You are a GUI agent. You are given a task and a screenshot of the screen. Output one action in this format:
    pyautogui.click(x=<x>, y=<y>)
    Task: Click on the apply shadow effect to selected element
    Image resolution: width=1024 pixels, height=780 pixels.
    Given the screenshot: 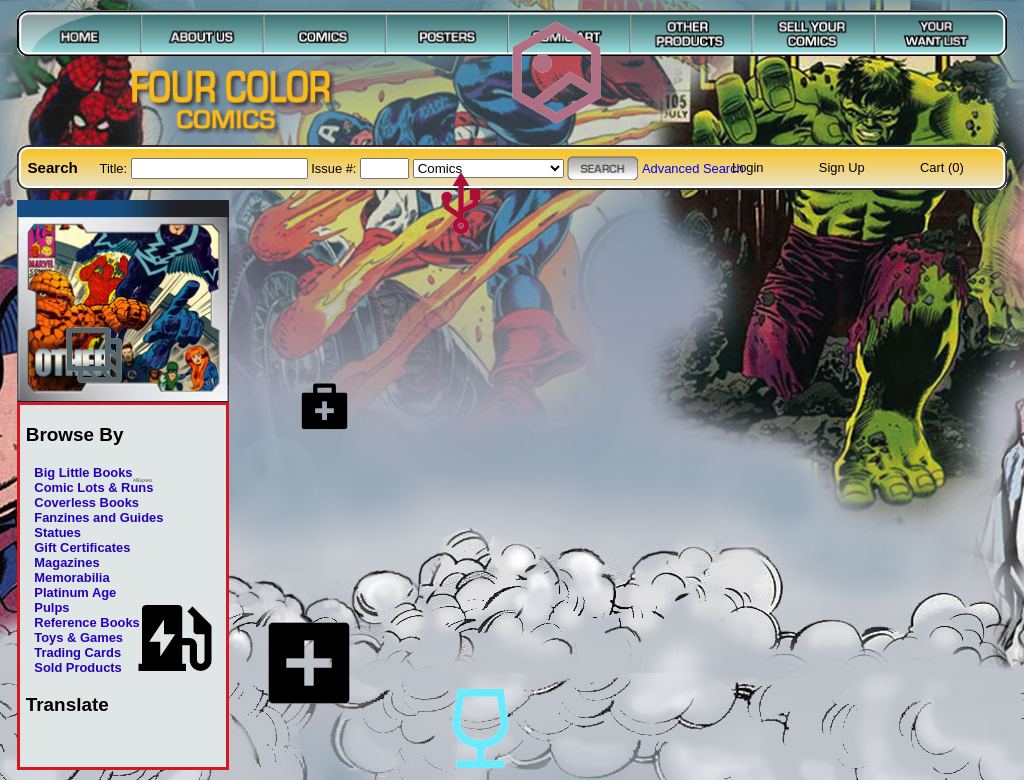 What is the action you would take?
    pyautogui.click(x=94, y=355)
    